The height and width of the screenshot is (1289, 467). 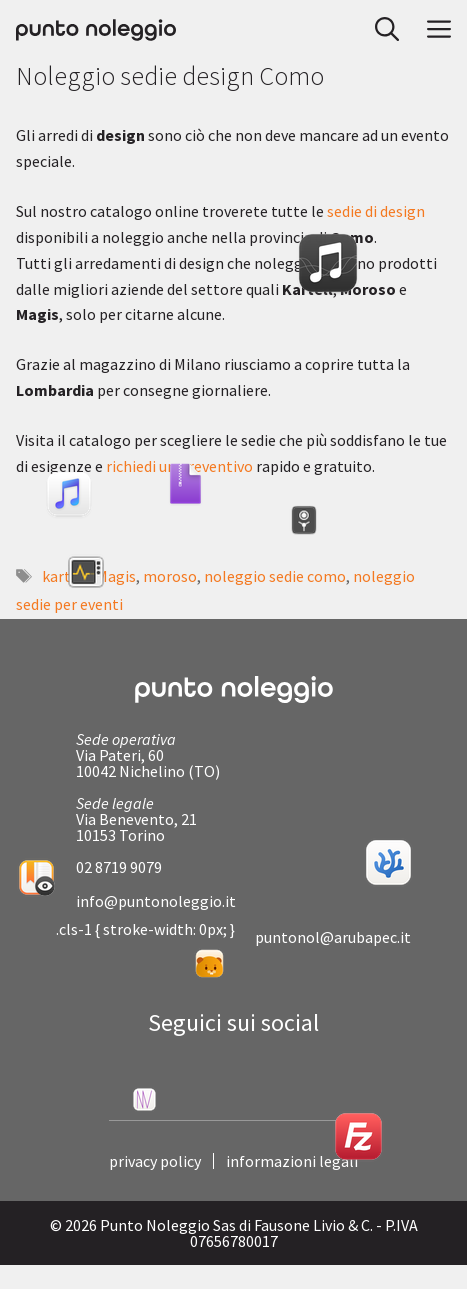 I want to click on launch nvtop gpu monitoring application, so click(x=144, y=1099).